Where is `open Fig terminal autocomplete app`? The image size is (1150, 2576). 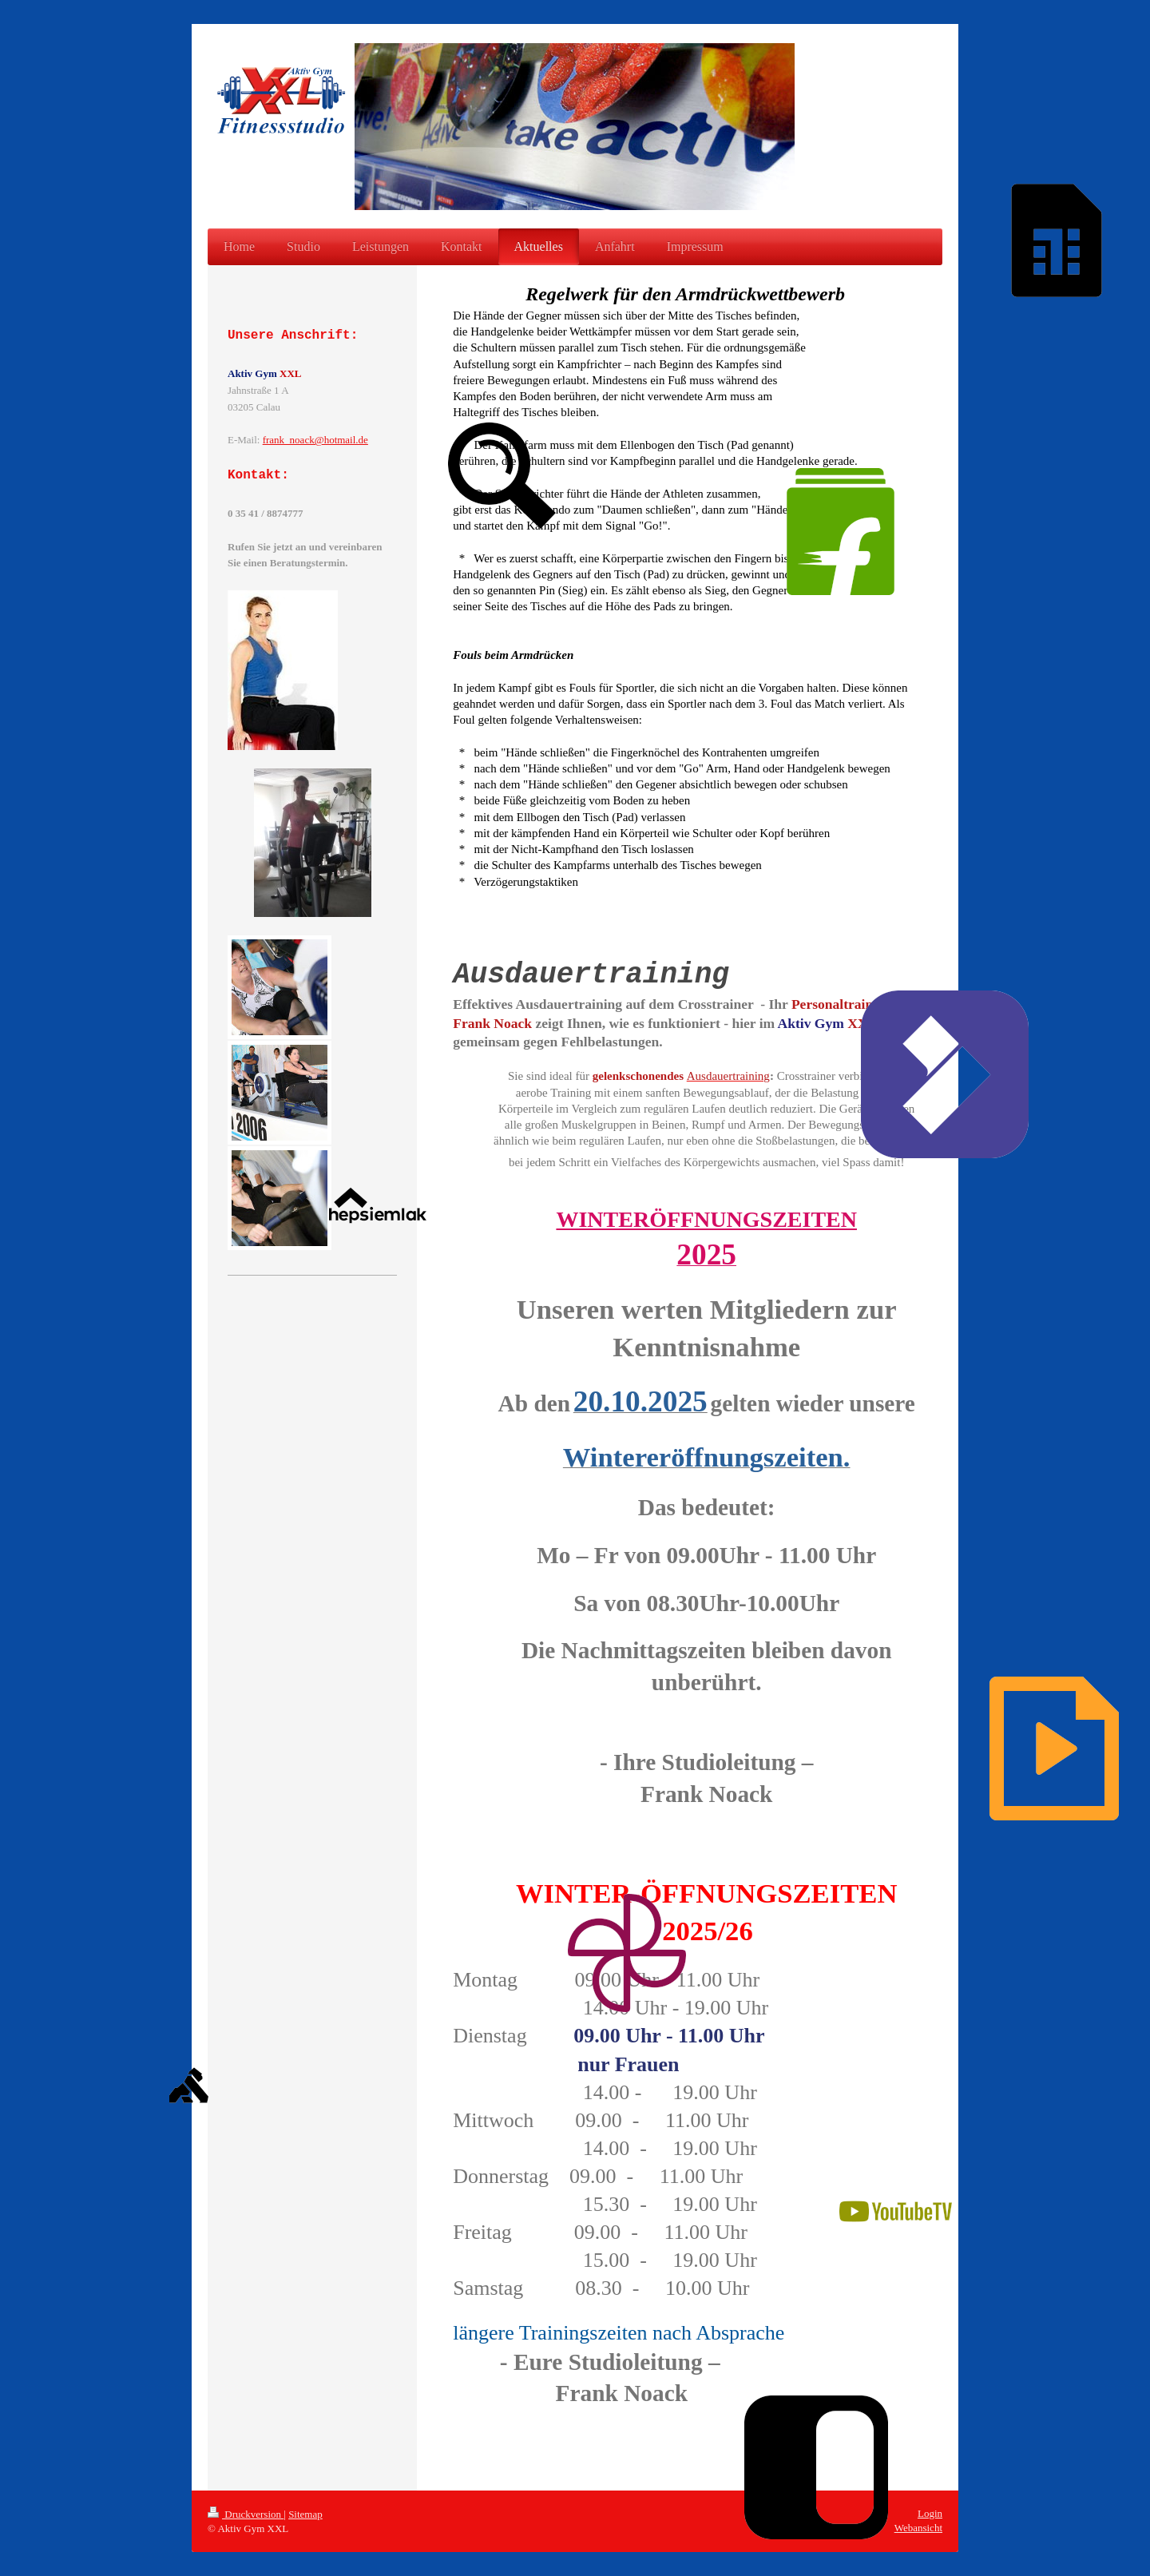 open Fig terminal autocomplete app is located at coordinates (816, 2467).